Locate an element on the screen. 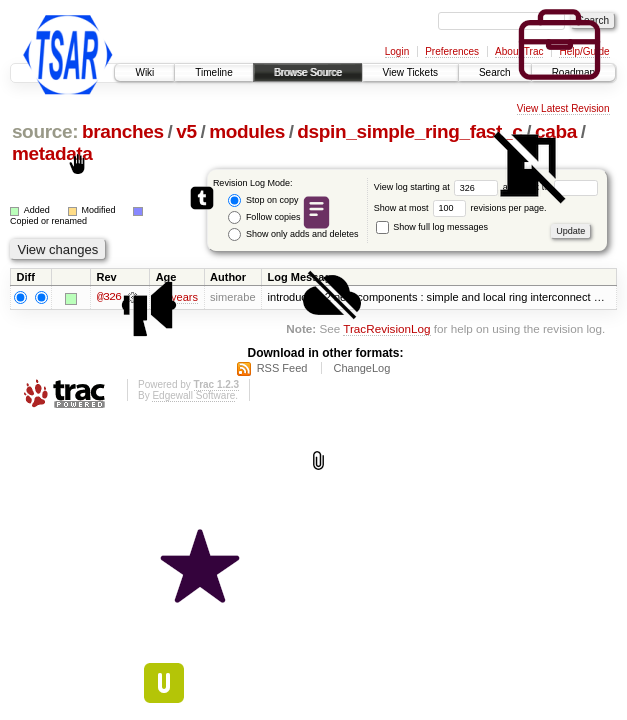  add to favorites is located at coordinates (200, 566).